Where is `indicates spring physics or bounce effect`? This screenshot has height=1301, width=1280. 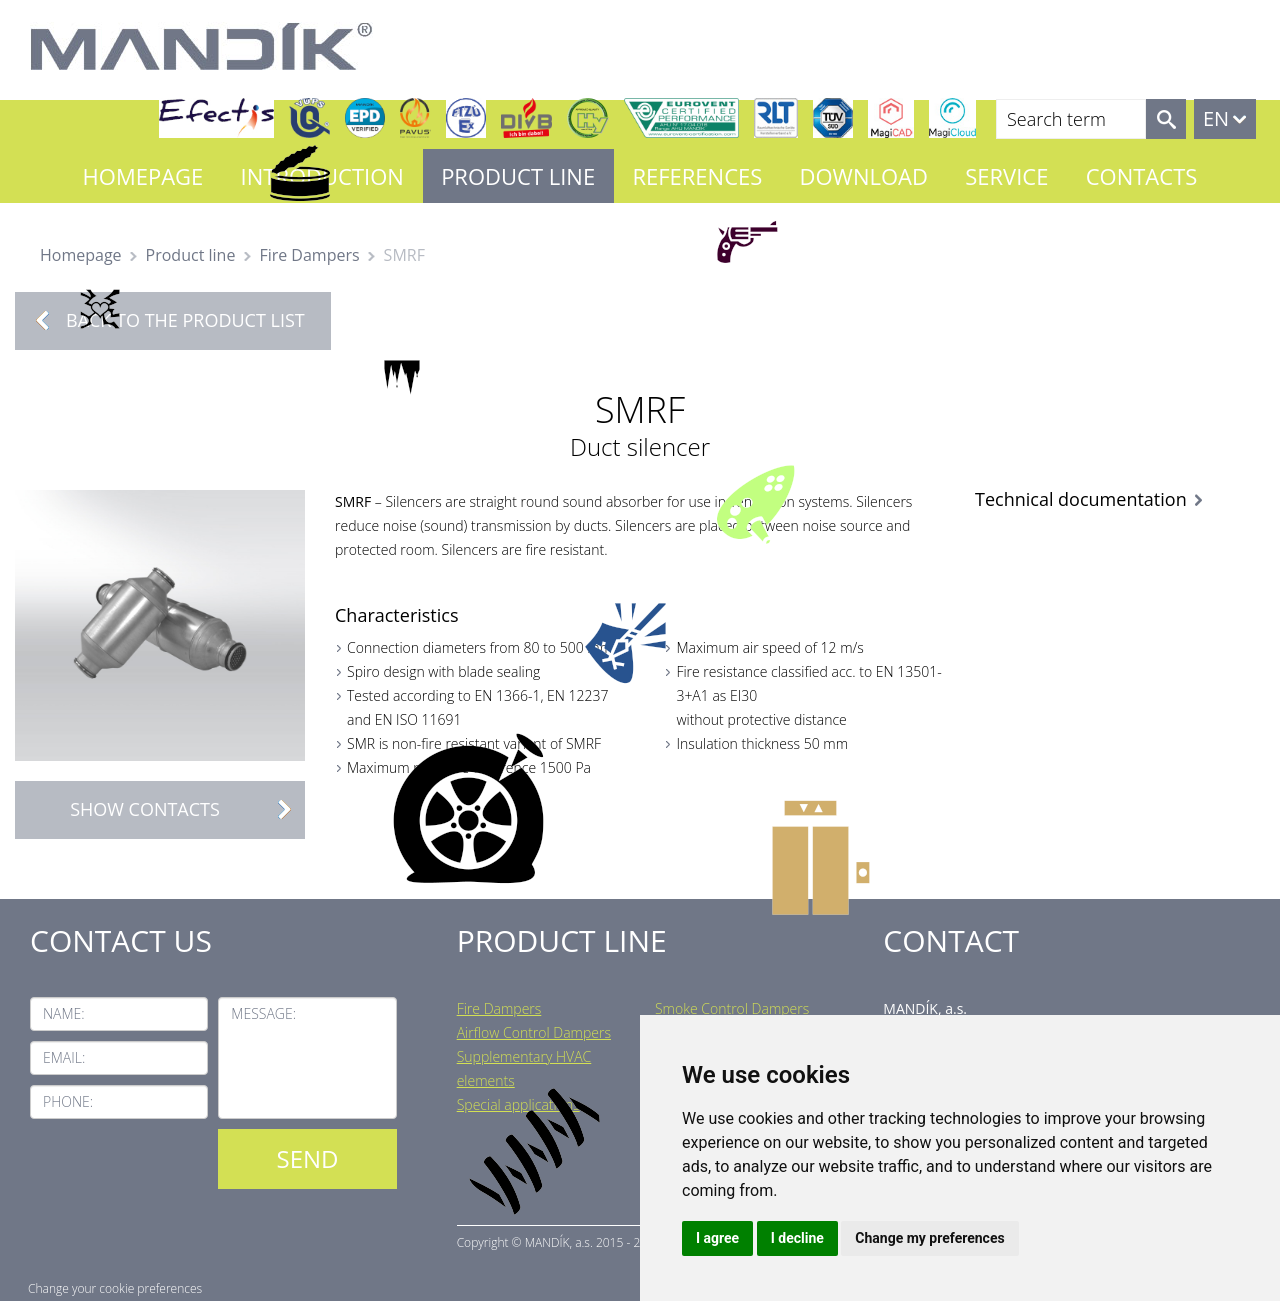
indicates spring physics or bounce effect is located at coordinates (534, 1151).